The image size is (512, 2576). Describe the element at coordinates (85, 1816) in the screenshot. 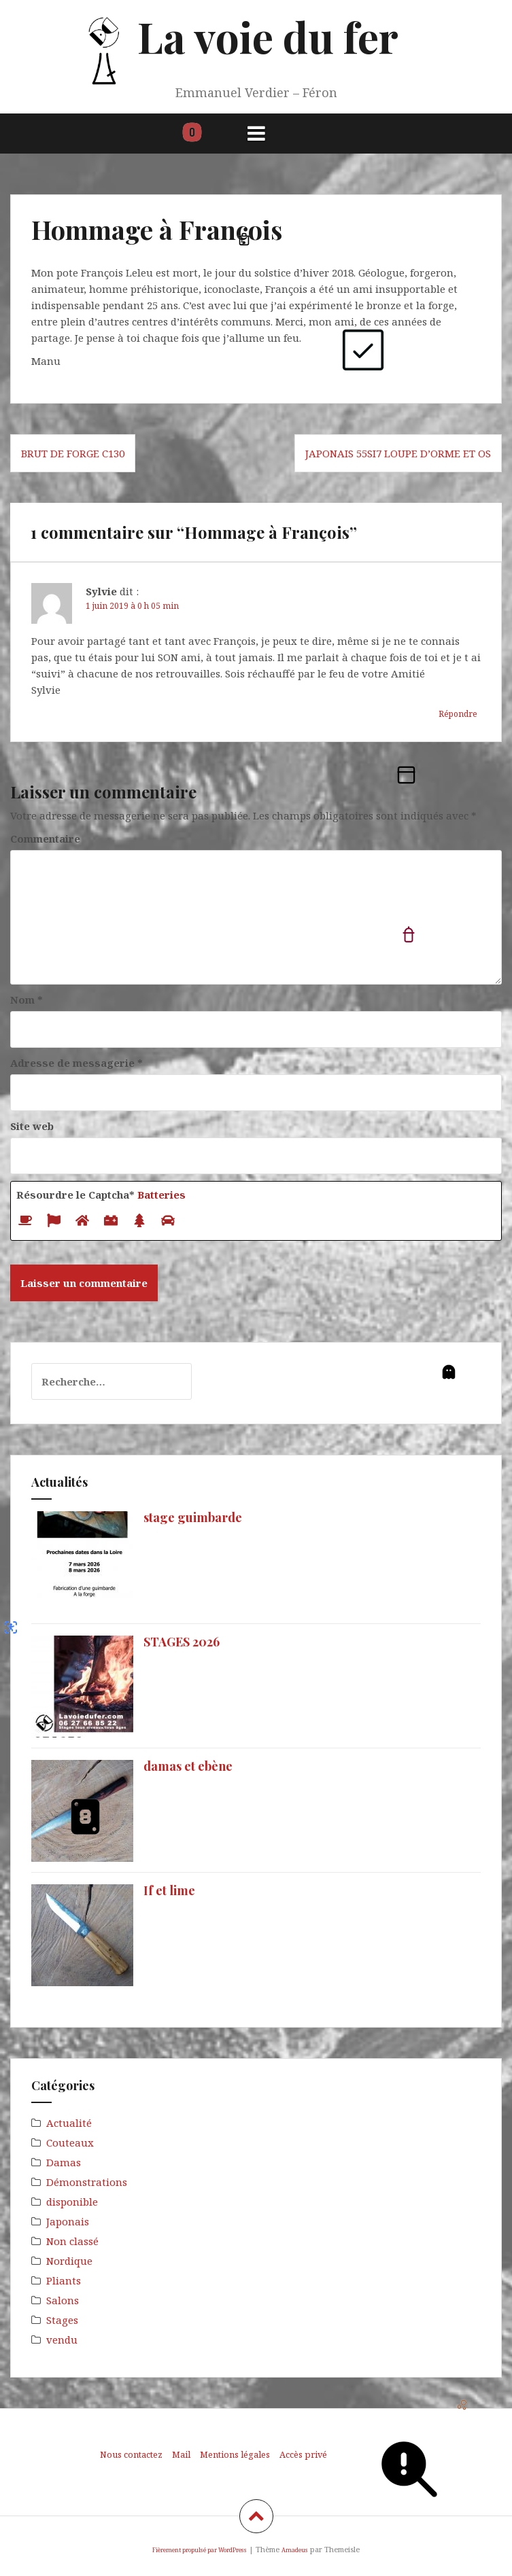

I see `play the 8 card in a card game` at that location.